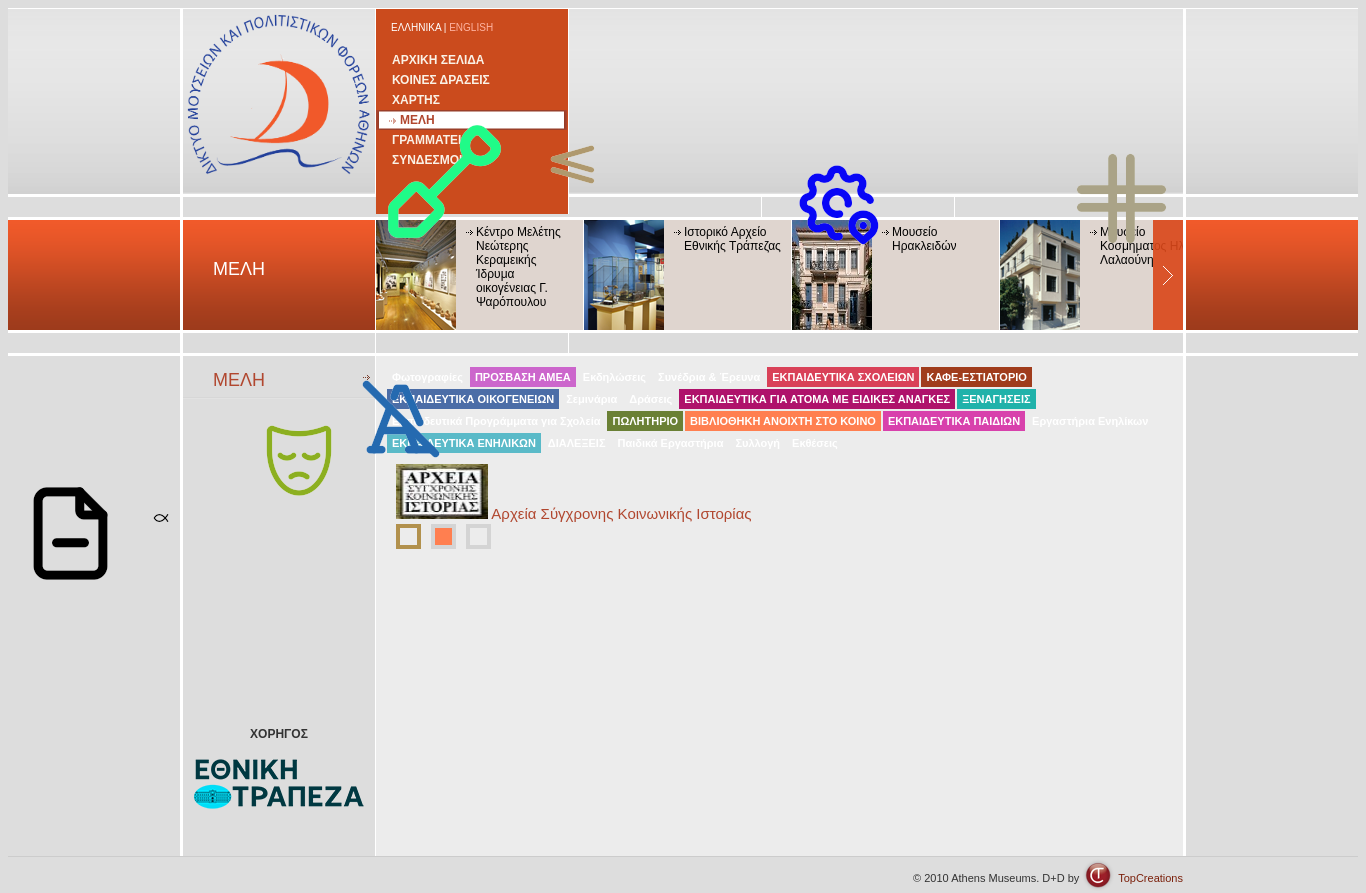 Image resolution: width=1366 pixels, height=893 pixels. What do you see at coordinates (572, 164) in the screenshot?
I see `less than or equal to mathematical operator` at bounding box center [572, 164].